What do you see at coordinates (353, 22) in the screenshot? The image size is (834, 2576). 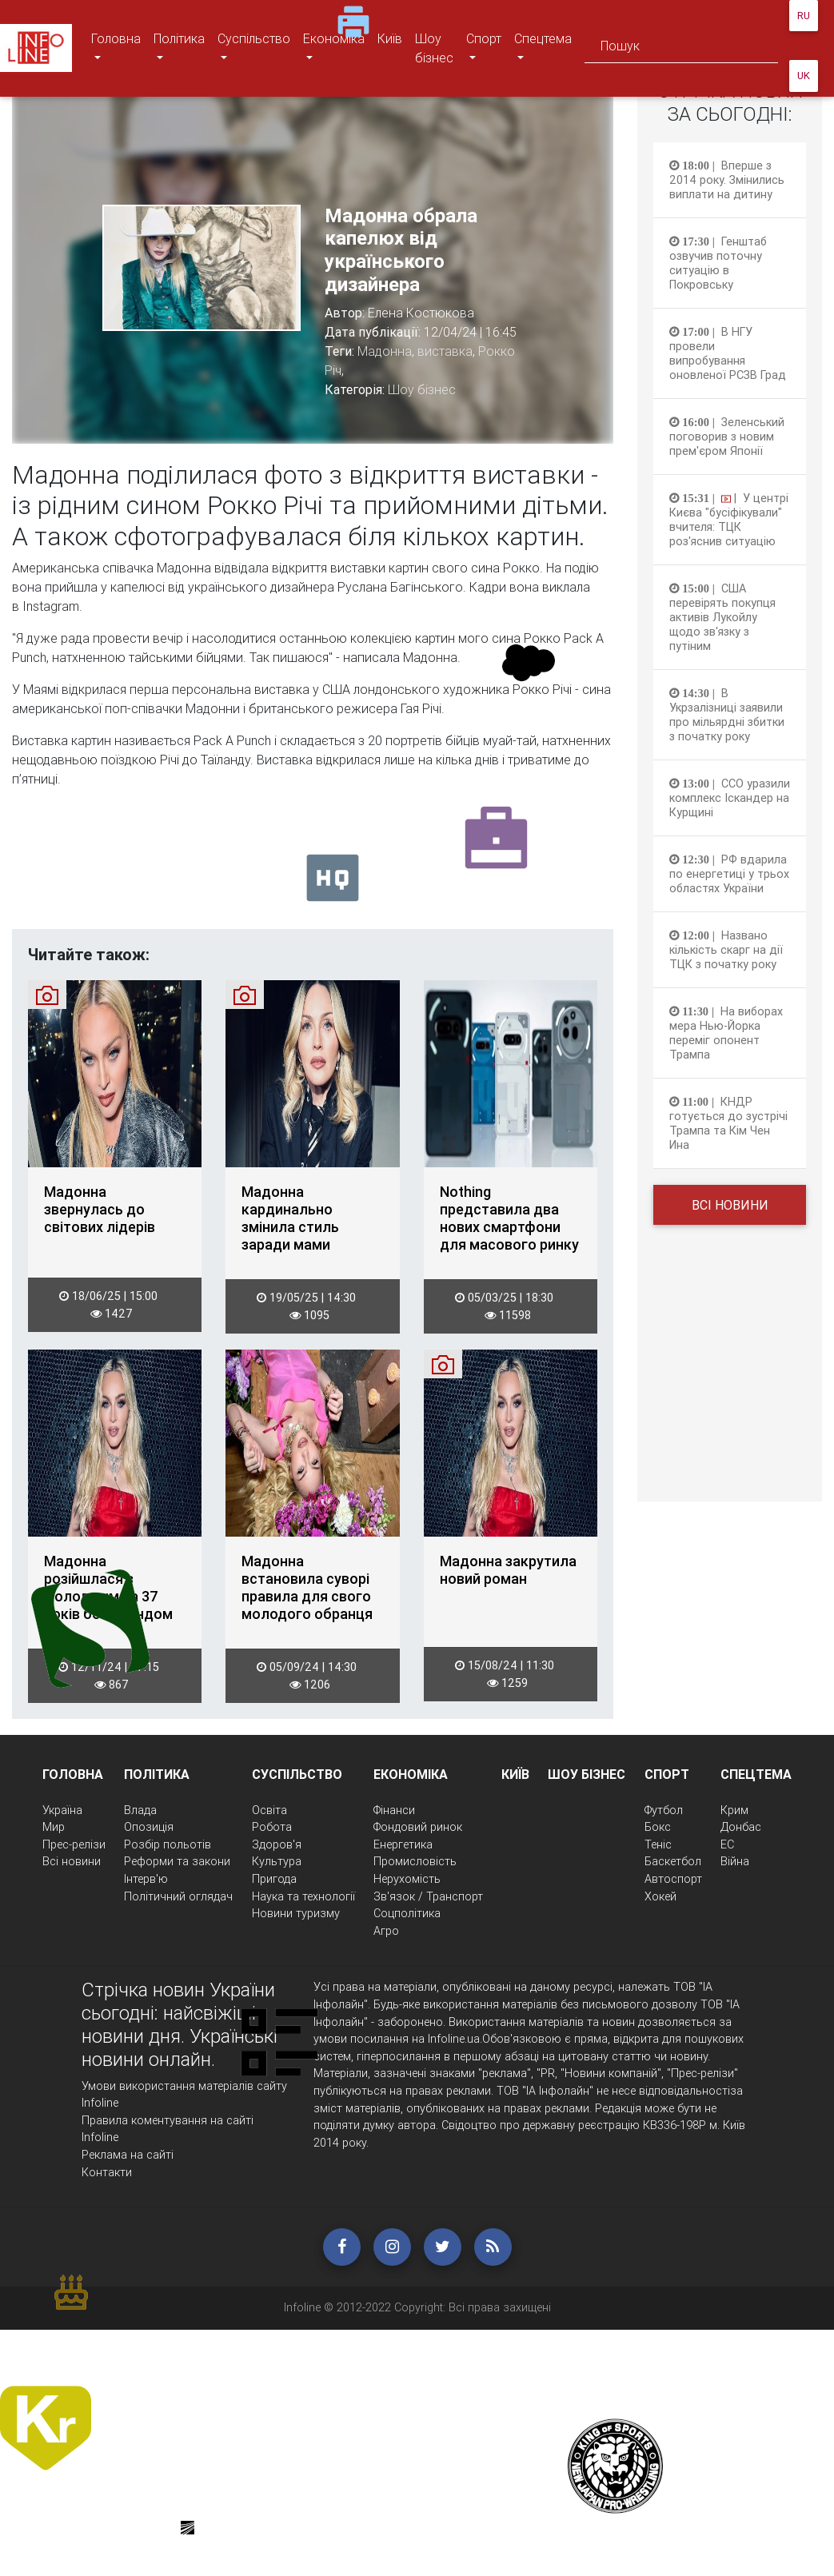 I see `print the current document` at bounding box center [353, 22].